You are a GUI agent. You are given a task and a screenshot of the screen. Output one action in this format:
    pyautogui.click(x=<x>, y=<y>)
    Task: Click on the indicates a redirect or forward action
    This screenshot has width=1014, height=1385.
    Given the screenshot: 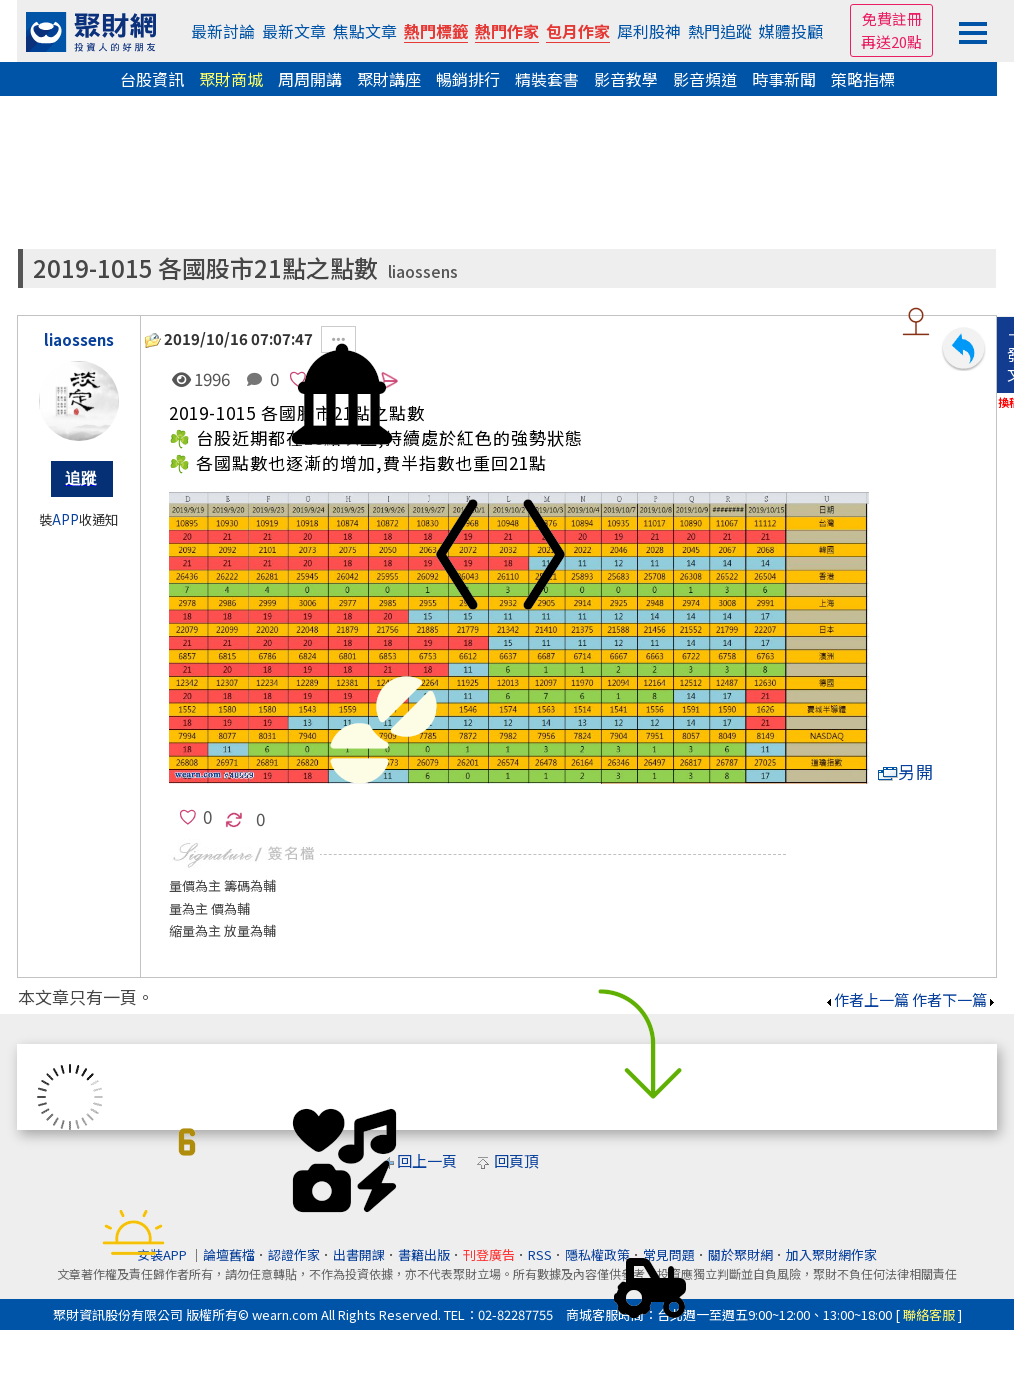 What is the action you would take?
    pyautogui.click(x=640, y=1044)
    